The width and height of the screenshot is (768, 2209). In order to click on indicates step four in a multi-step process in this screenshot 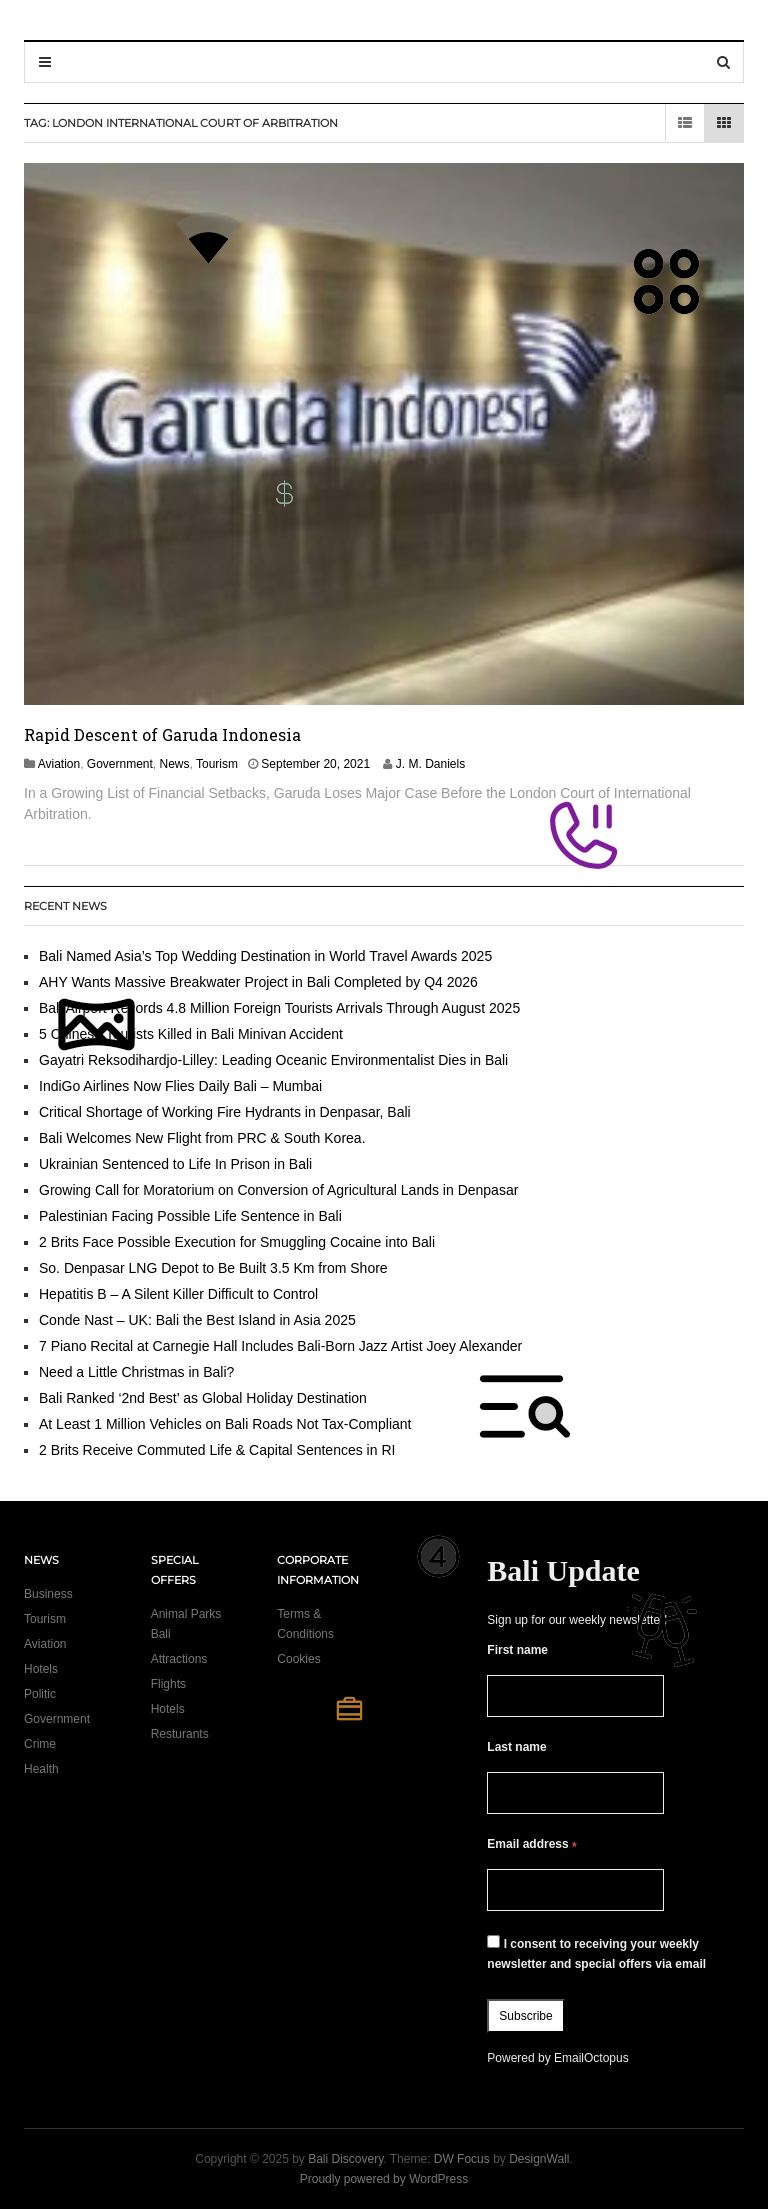, I will do `click(438, 1556)`.